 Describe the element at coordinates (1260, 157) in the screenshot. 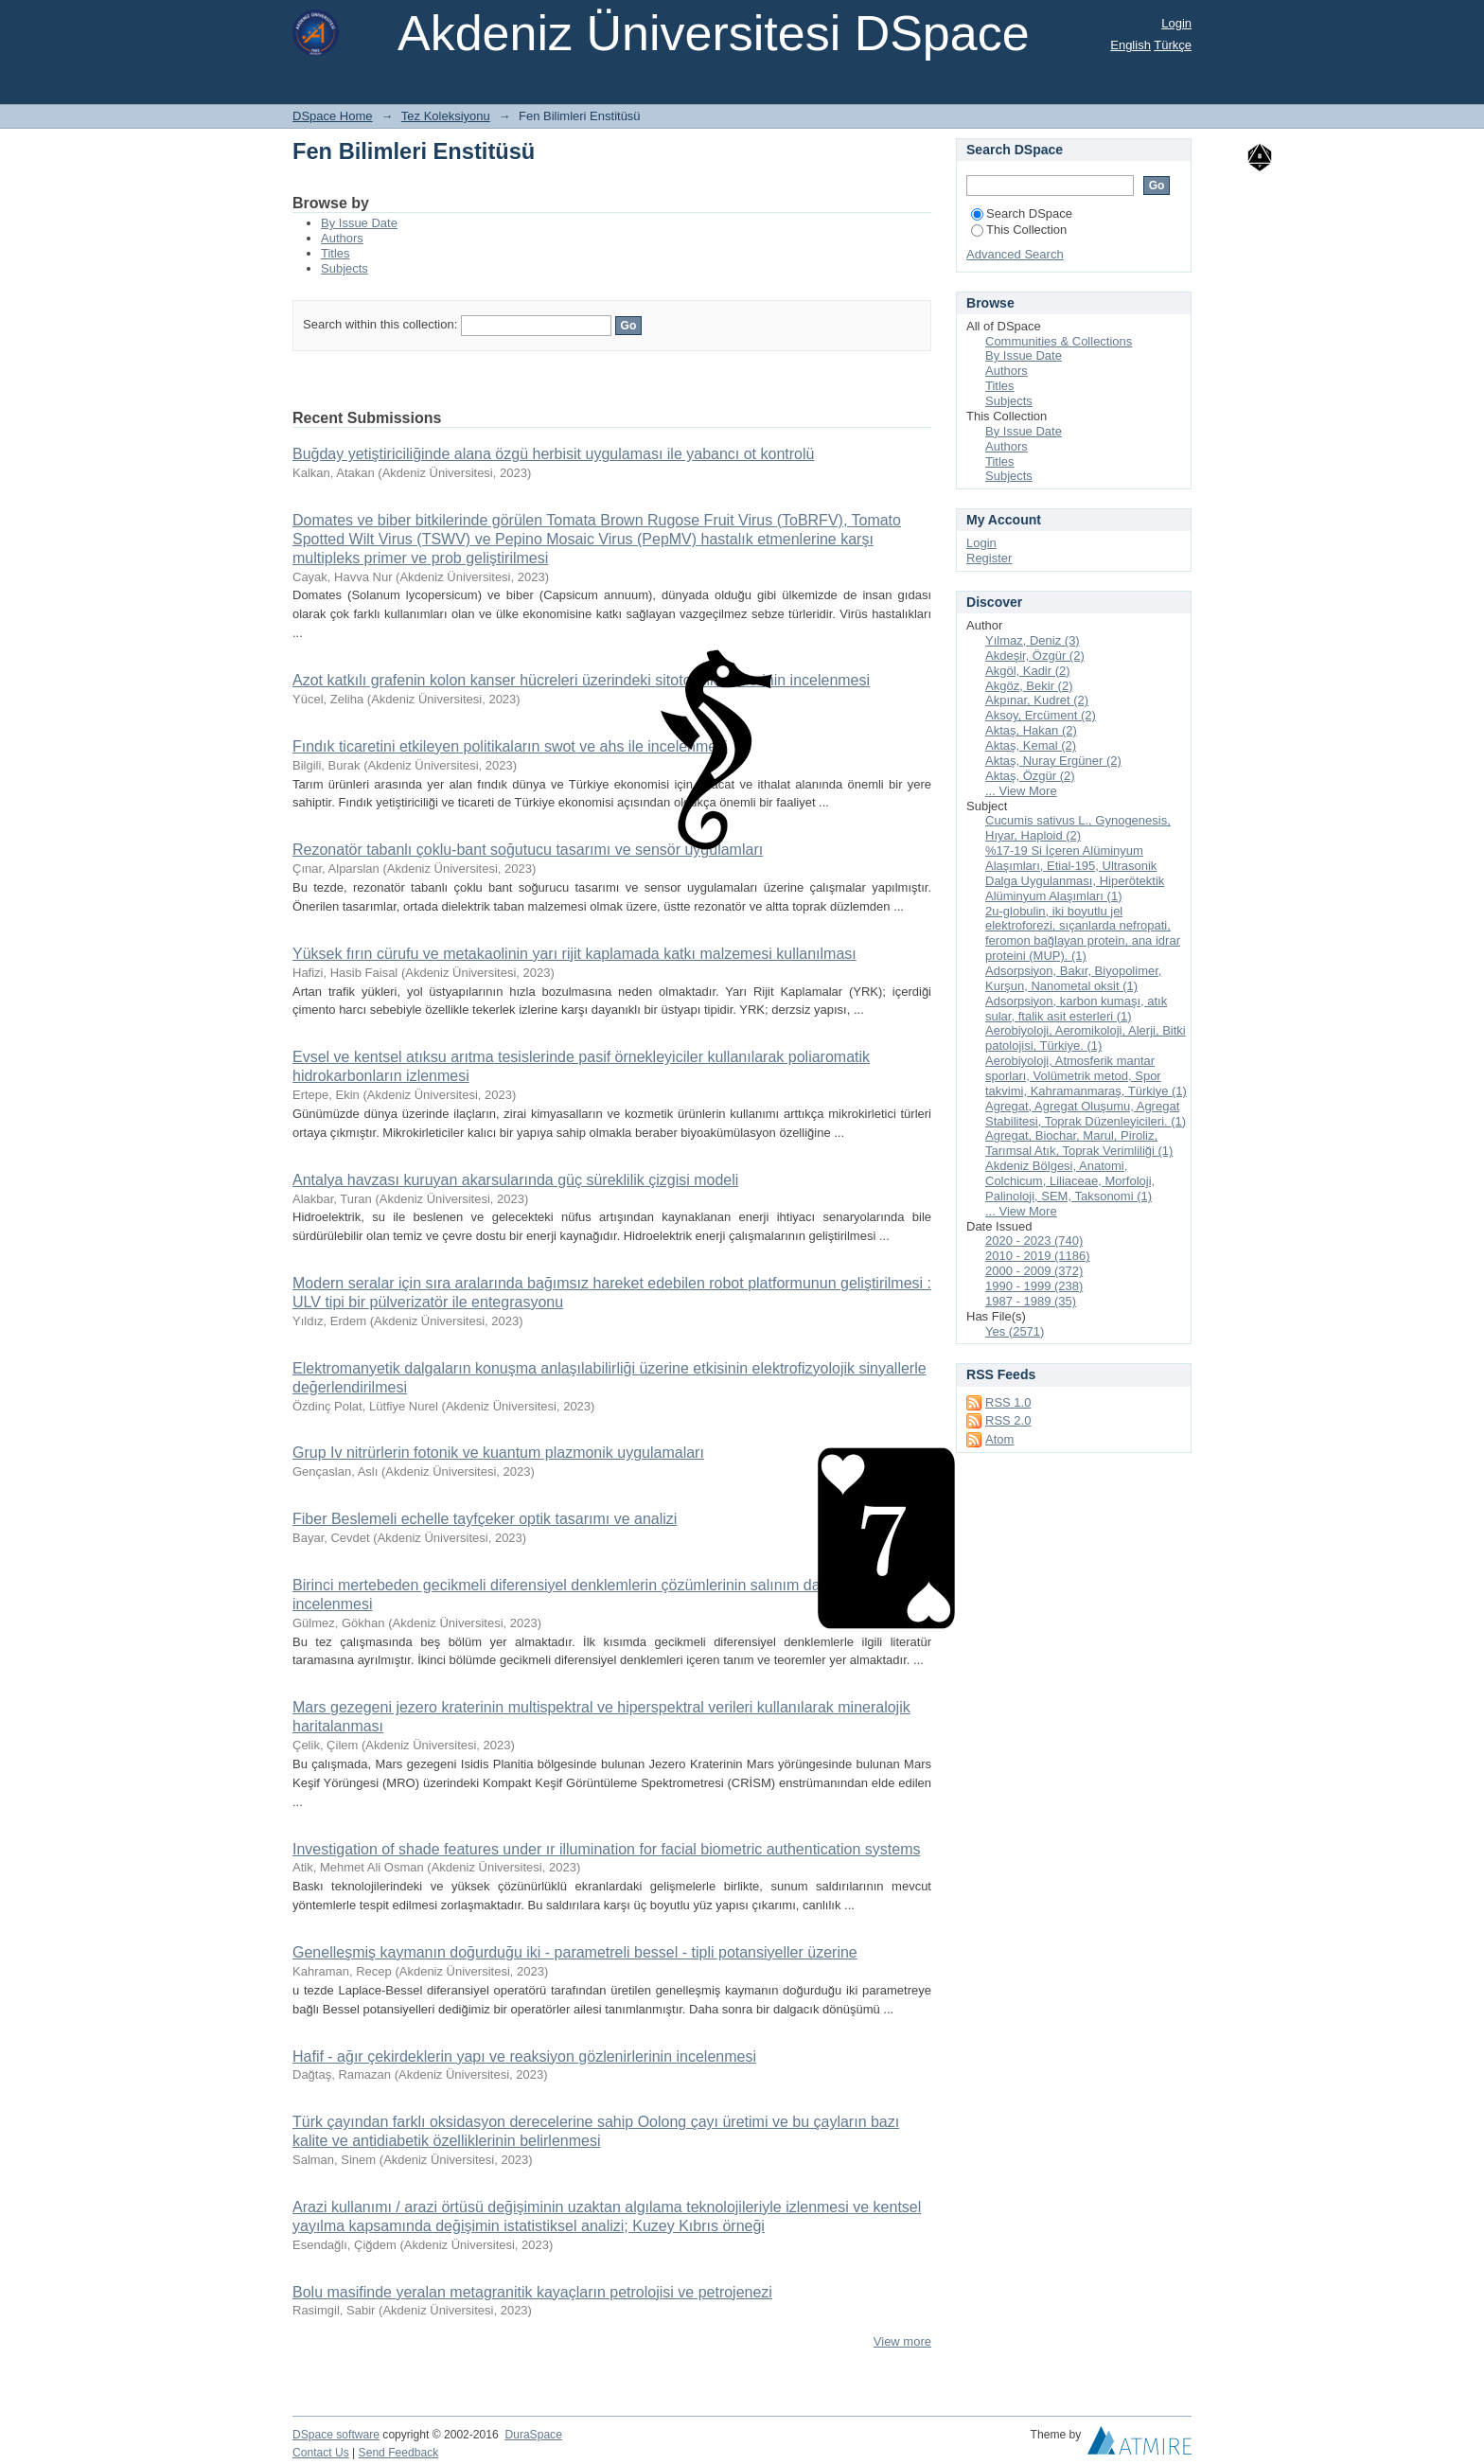

I see `roll a d8 die in-game` at that location.